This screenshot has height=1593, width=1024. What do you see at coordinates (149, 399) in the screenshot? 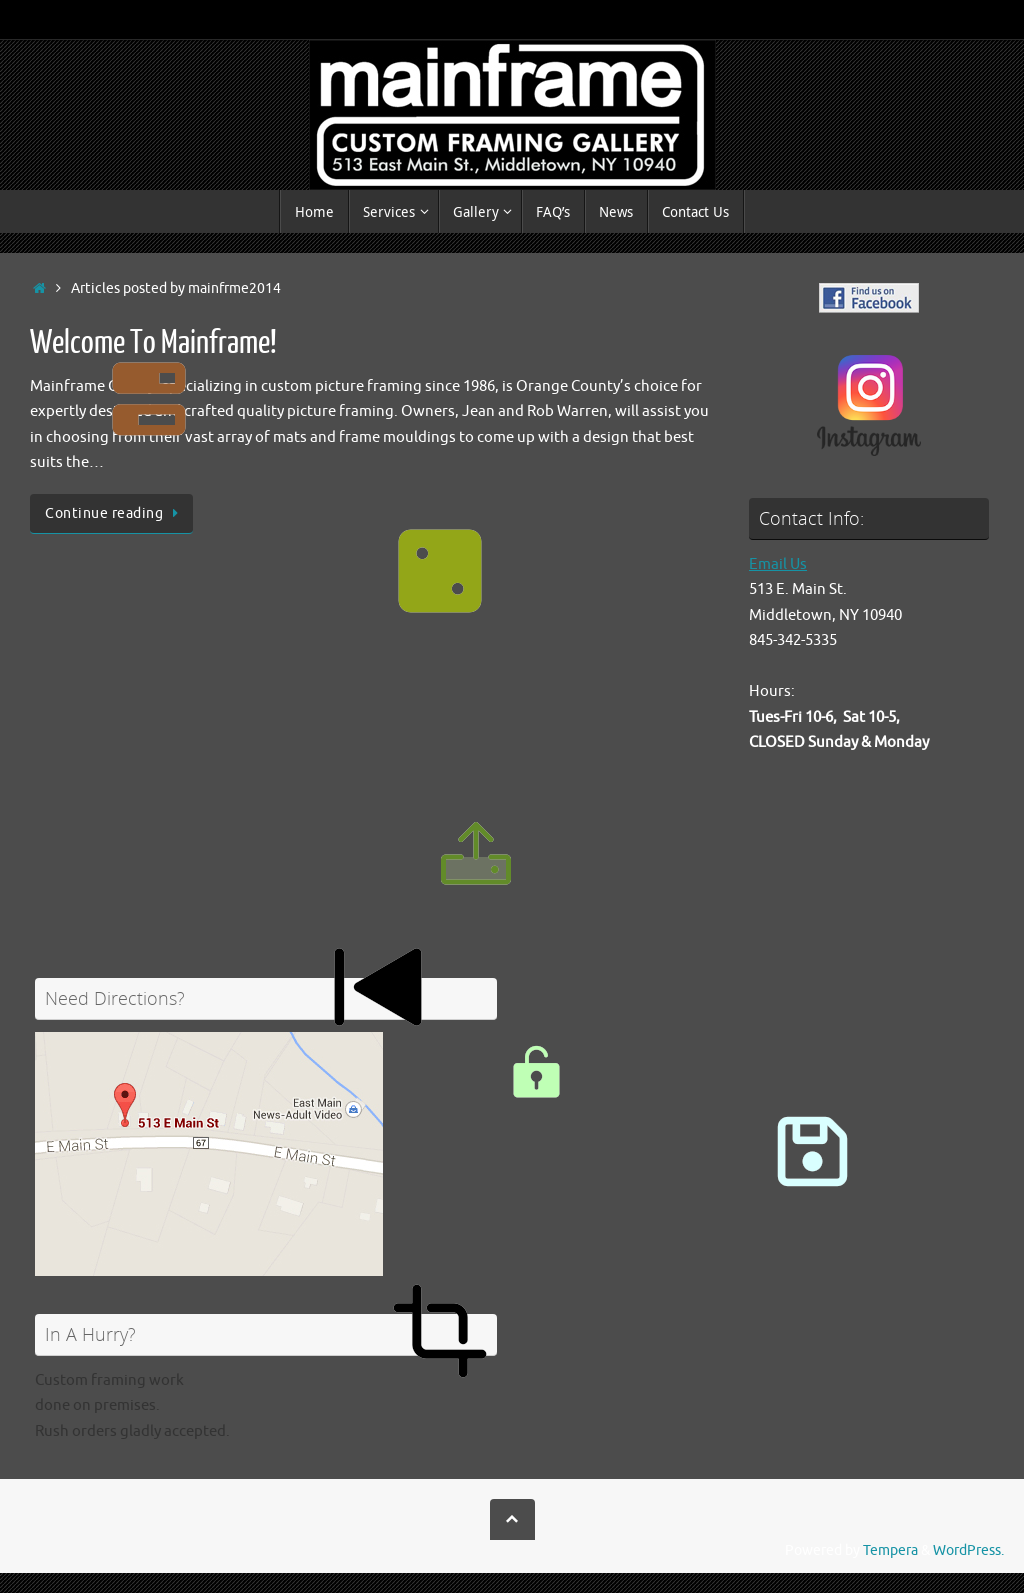
I see `view task list or to-do items` at bounding box center [149, 399].